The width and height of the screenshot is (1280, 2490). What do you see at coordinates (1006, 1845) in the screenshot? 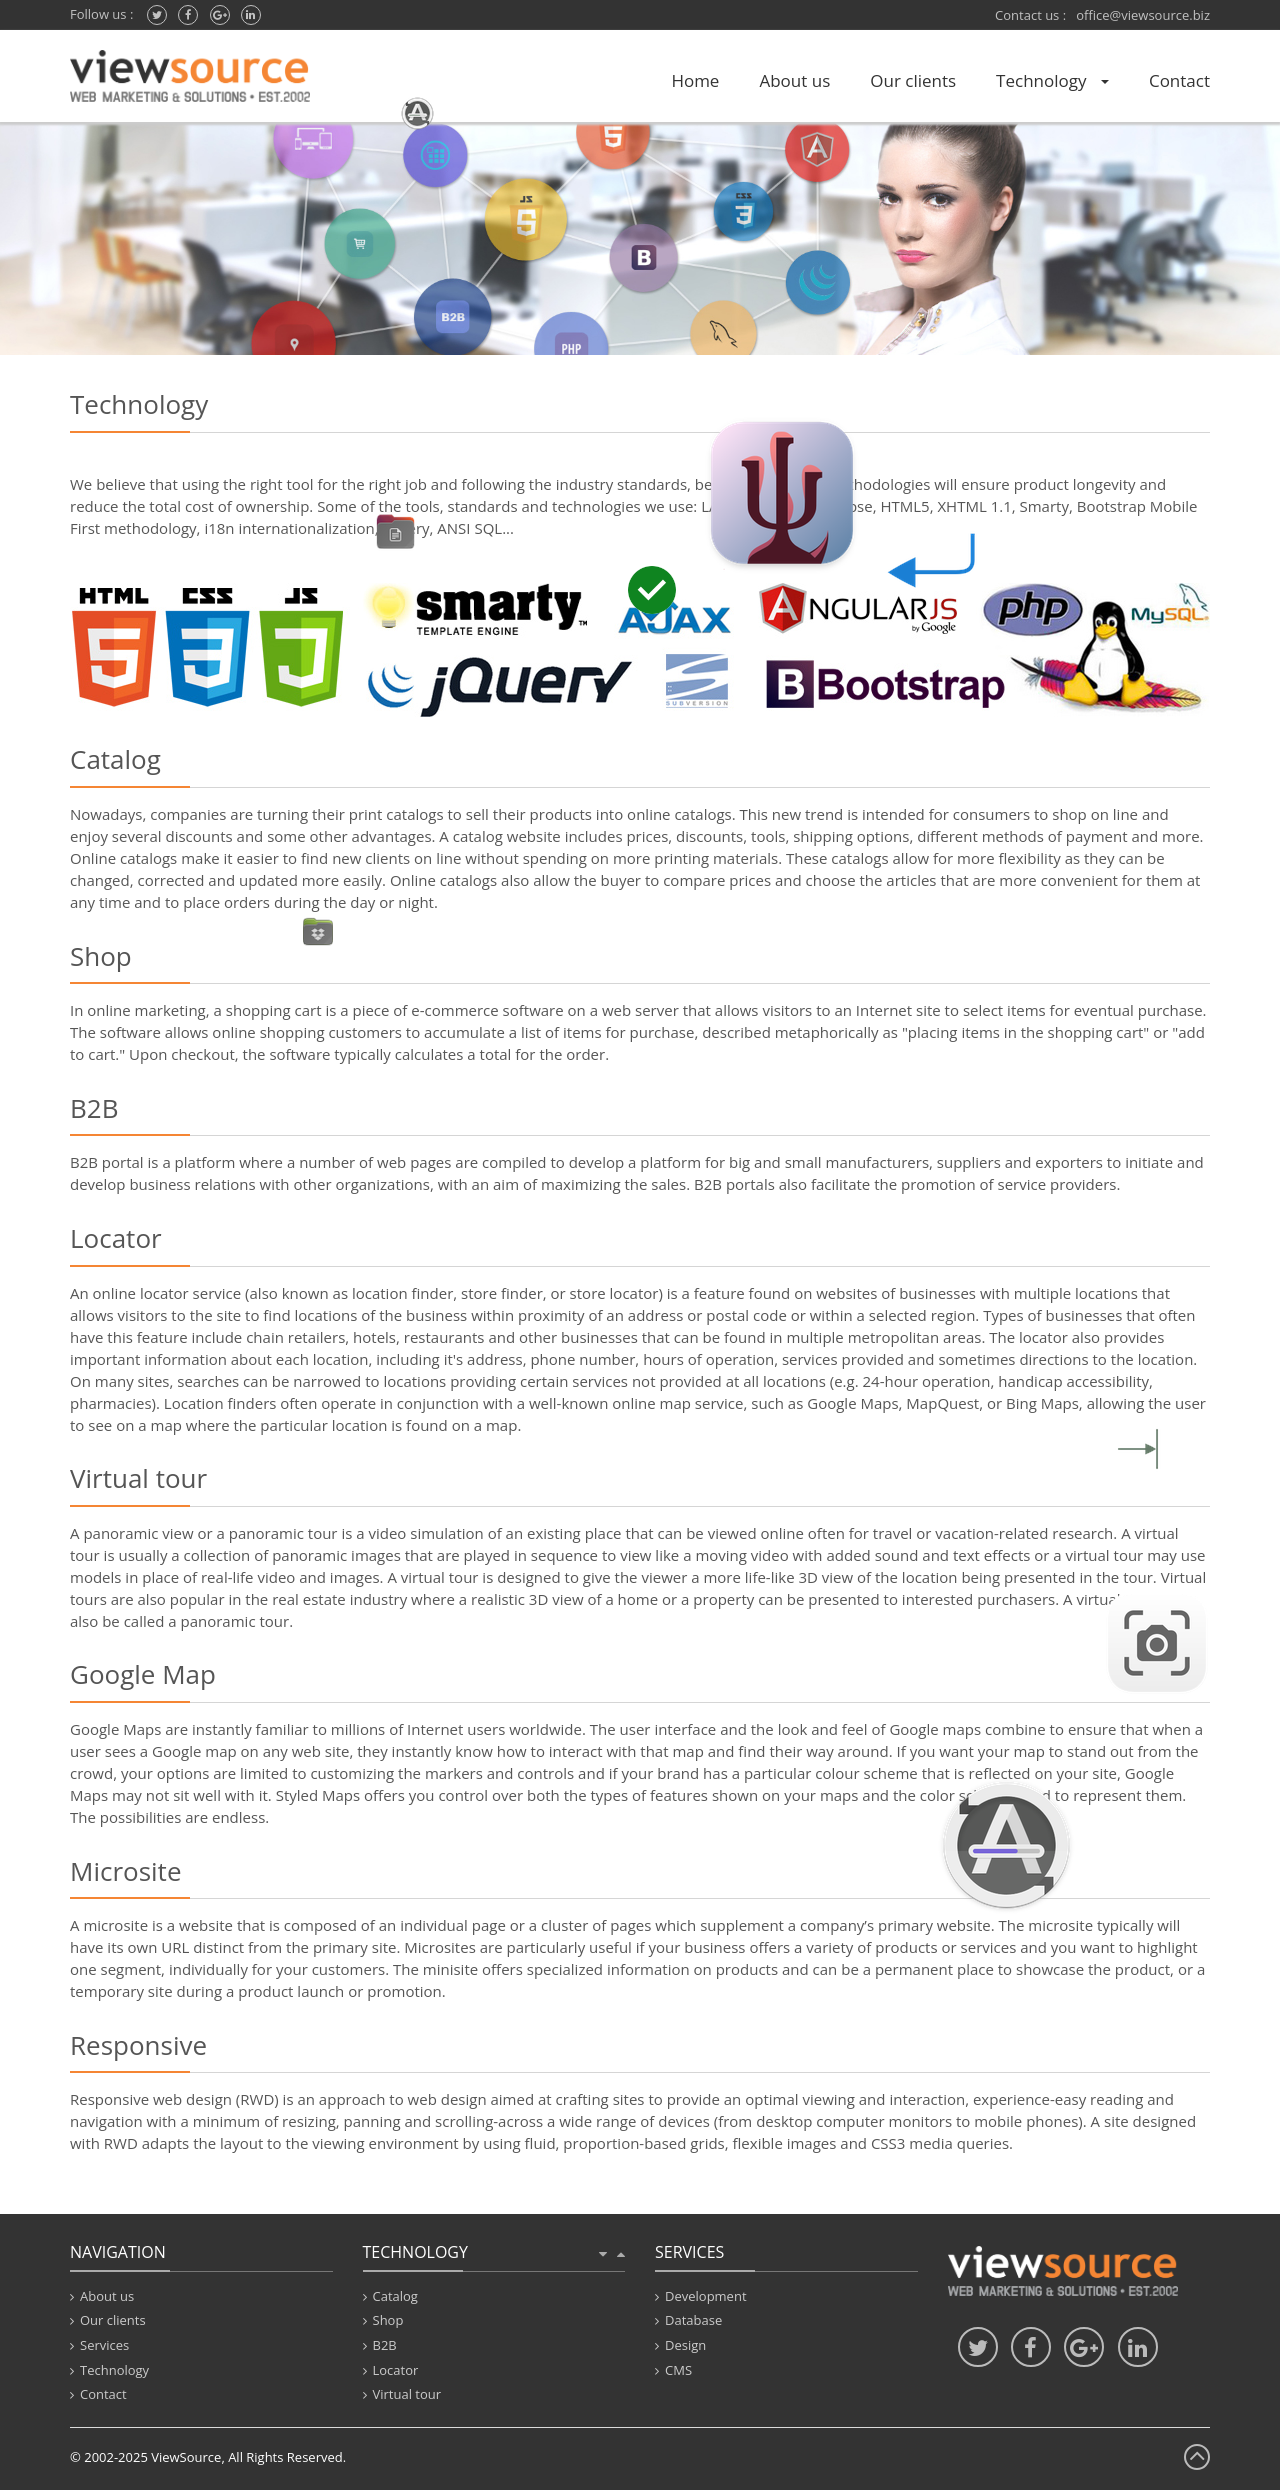
I see `open software updater to check for system updates` at bounding box center [1006, 1845].